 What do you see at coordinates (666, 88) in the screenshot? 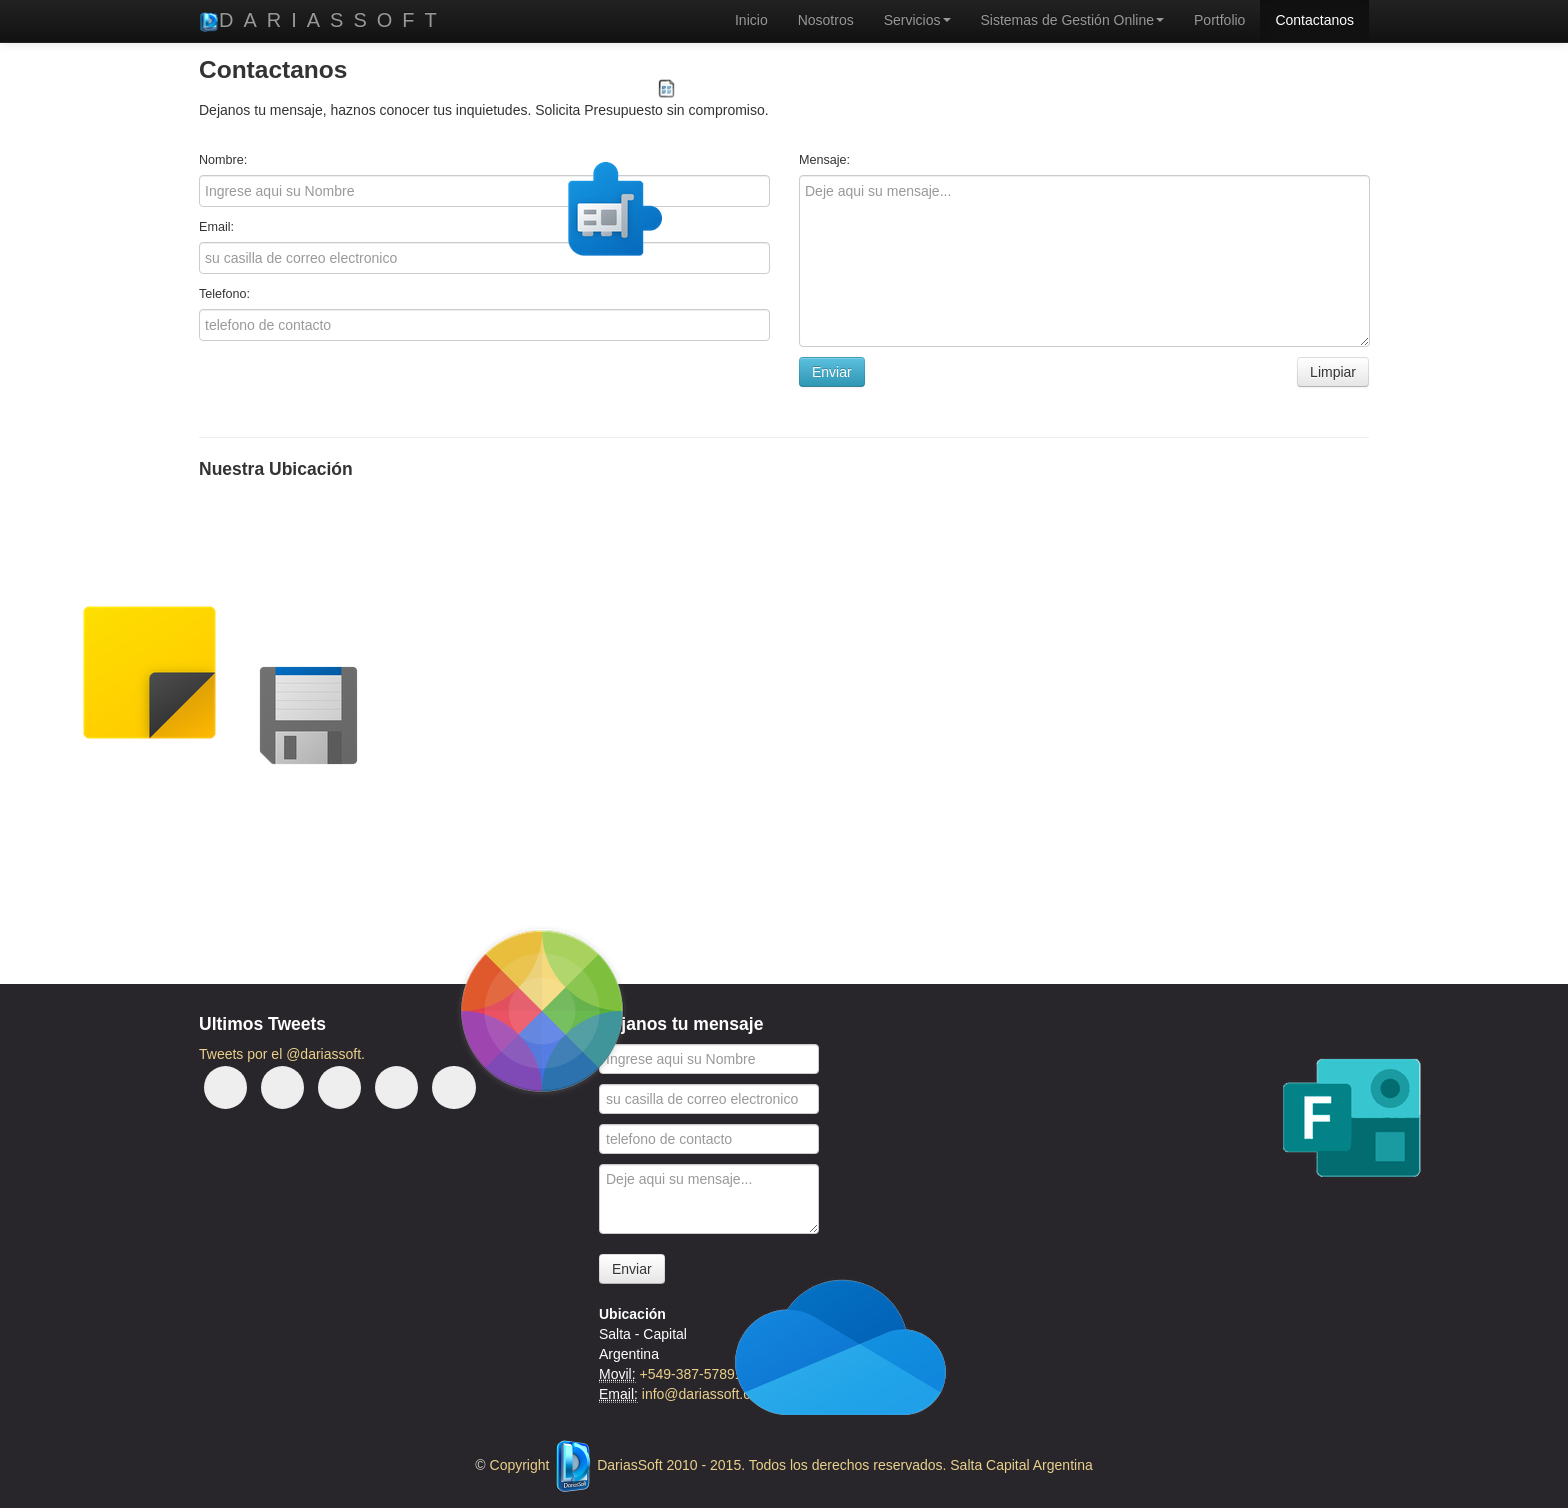
I see `libreoffice master document file type` at bounding box center [666, 88].